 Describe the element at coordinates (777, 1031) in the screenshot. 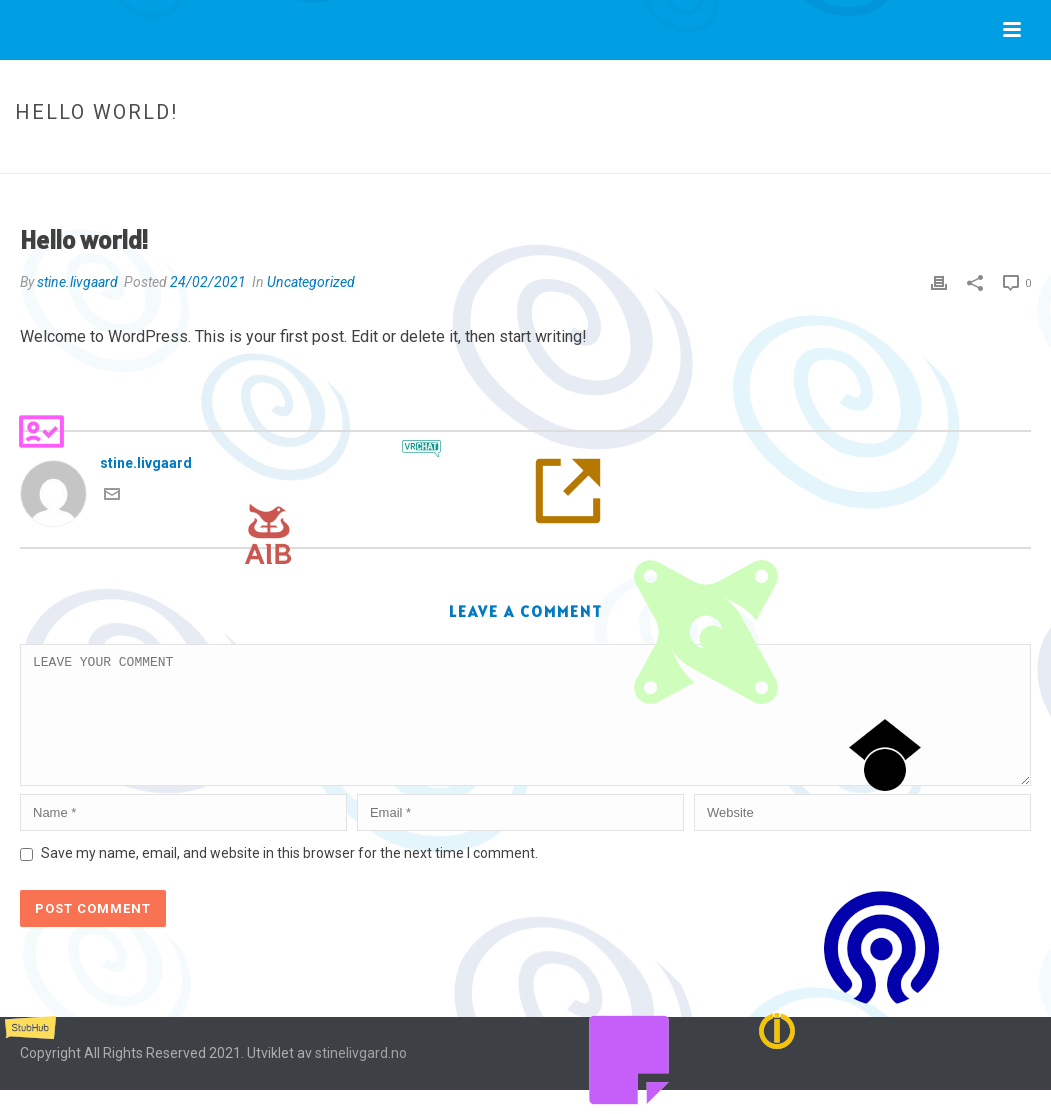

I see `open ioBroker smart home dashboard` at that location.